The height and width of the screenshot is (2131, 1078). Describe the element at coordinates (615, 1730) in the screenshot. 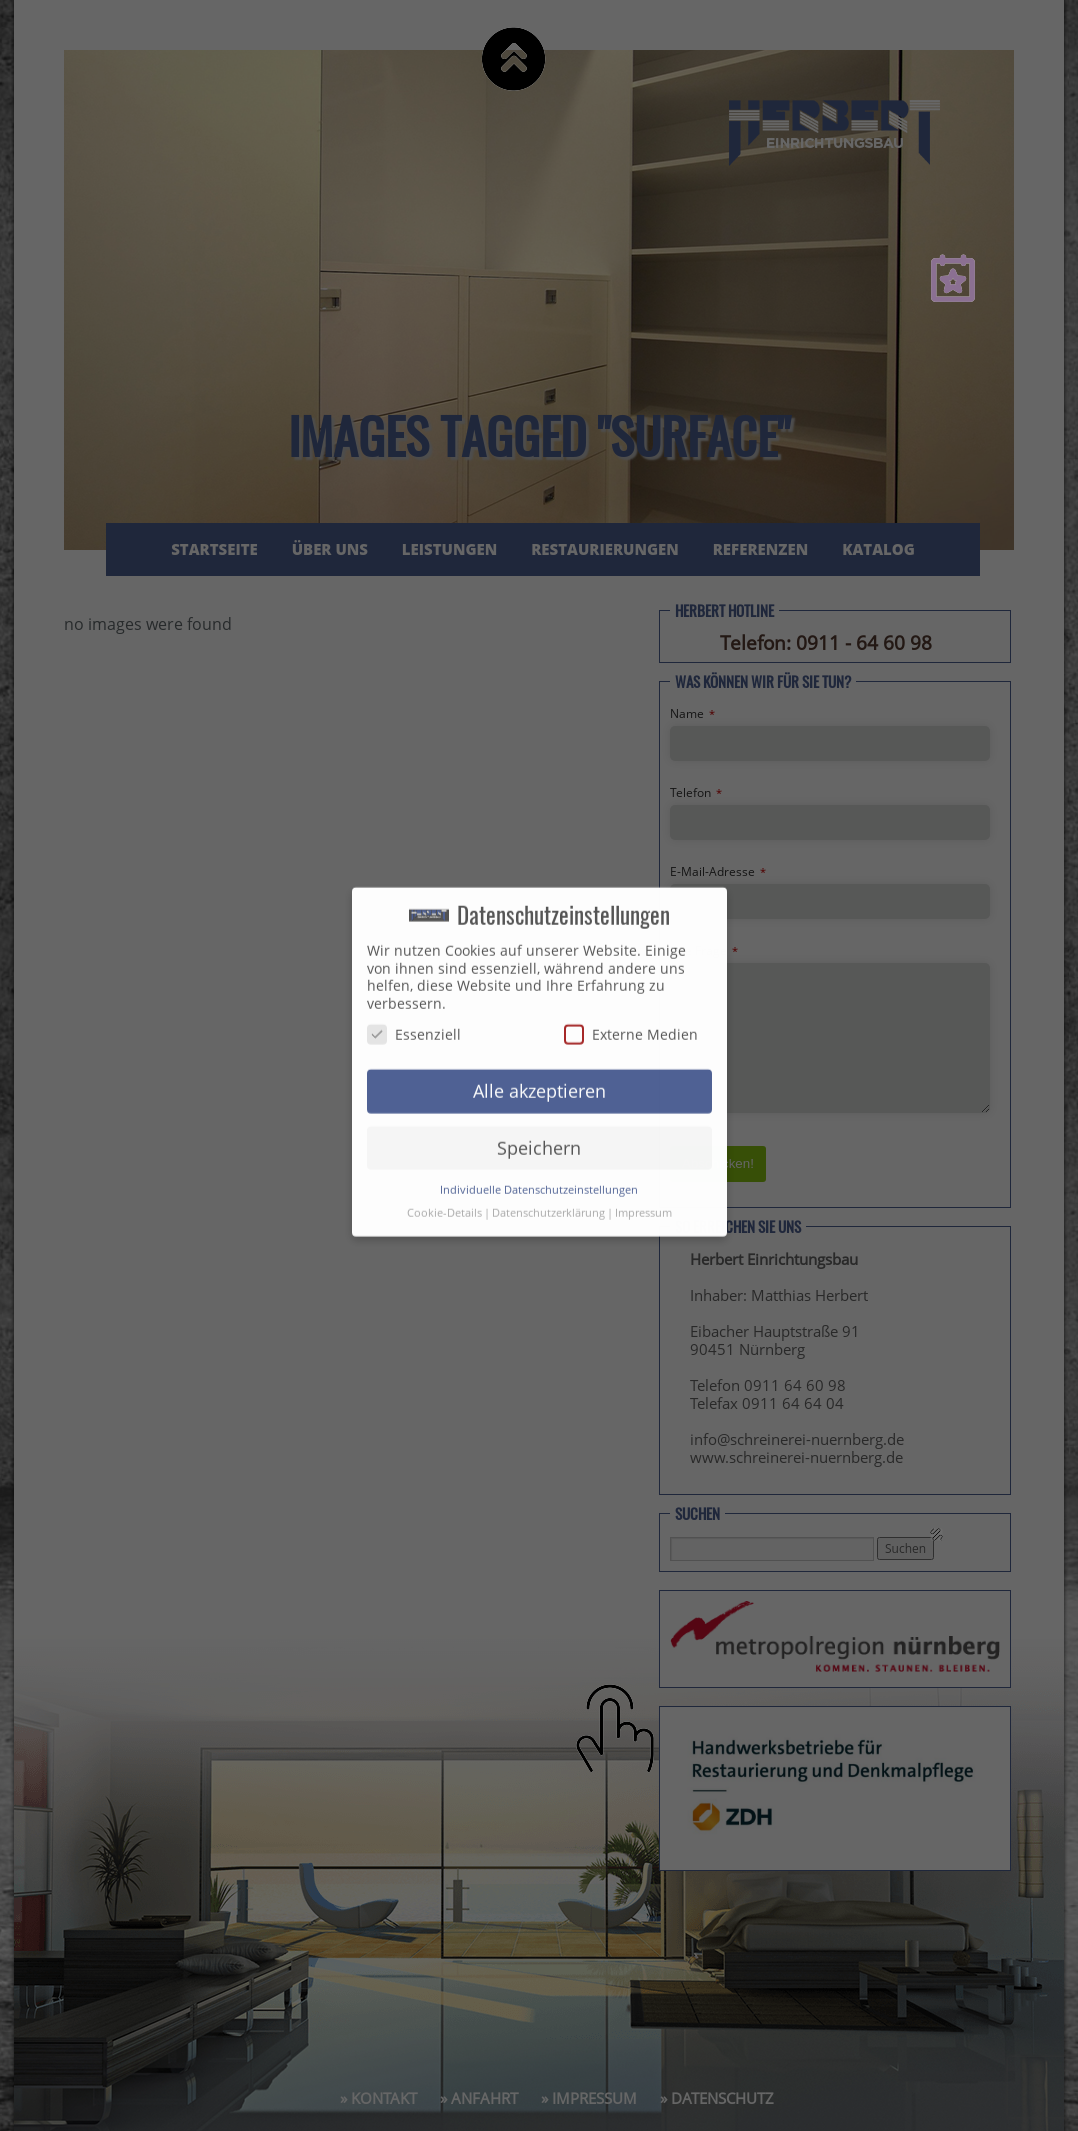

I see `tap to interact with this element` at that location.